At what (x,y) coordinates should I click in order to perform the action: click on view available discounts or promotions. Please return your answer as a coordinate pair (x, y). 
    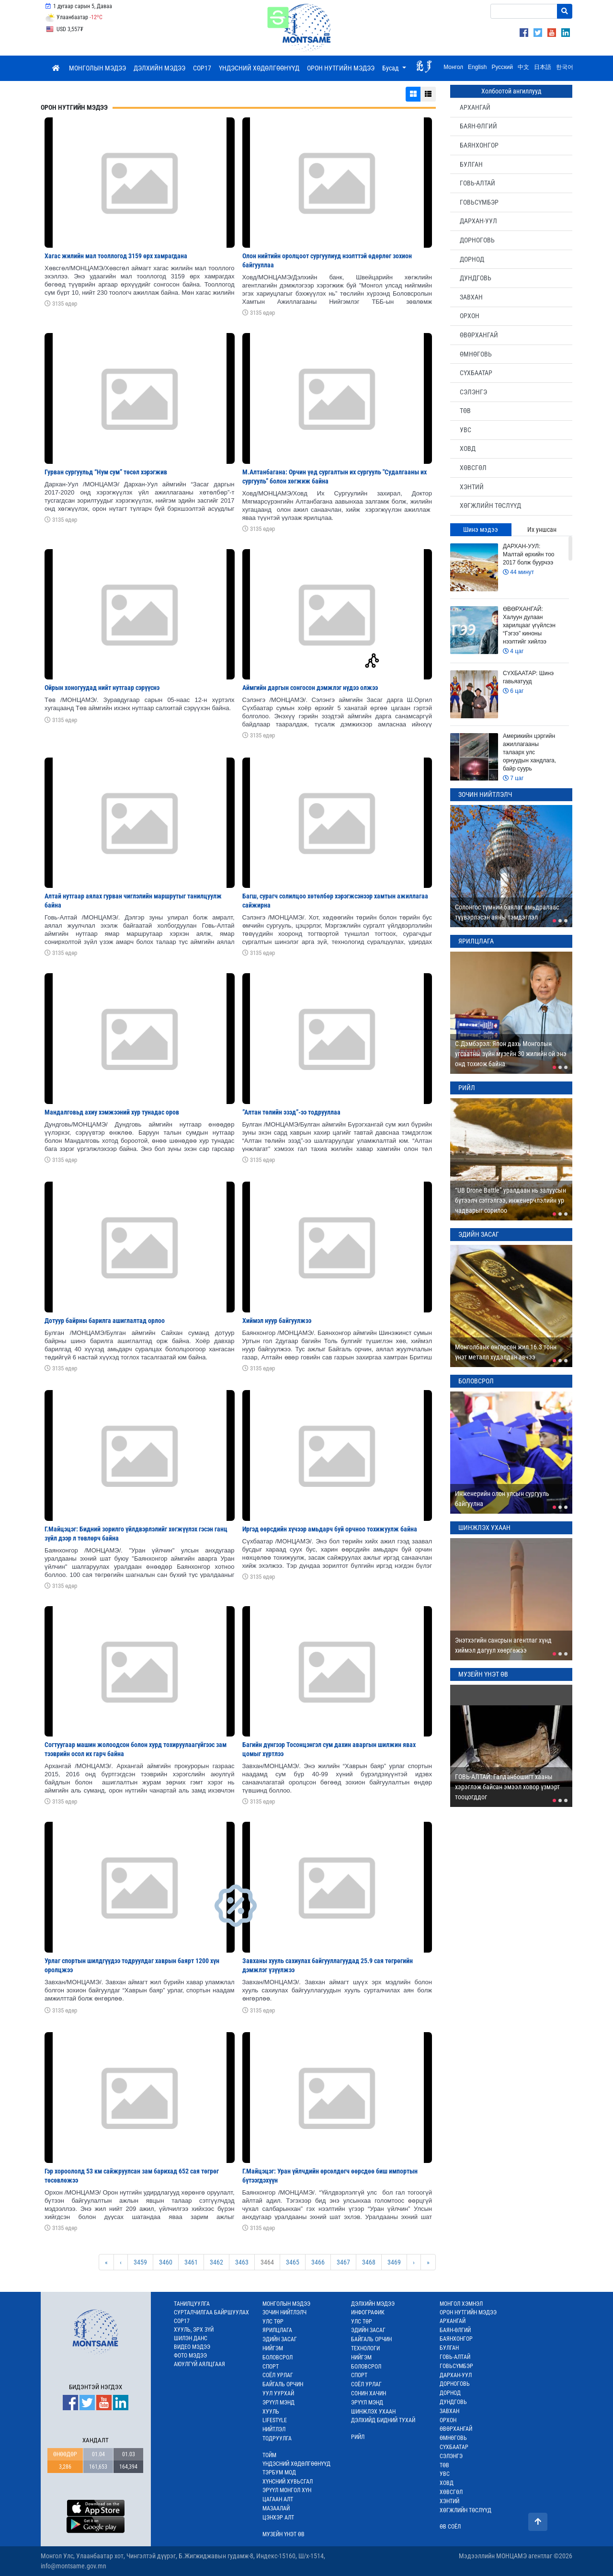
    Looking at the image, I should click on (236, 1906).